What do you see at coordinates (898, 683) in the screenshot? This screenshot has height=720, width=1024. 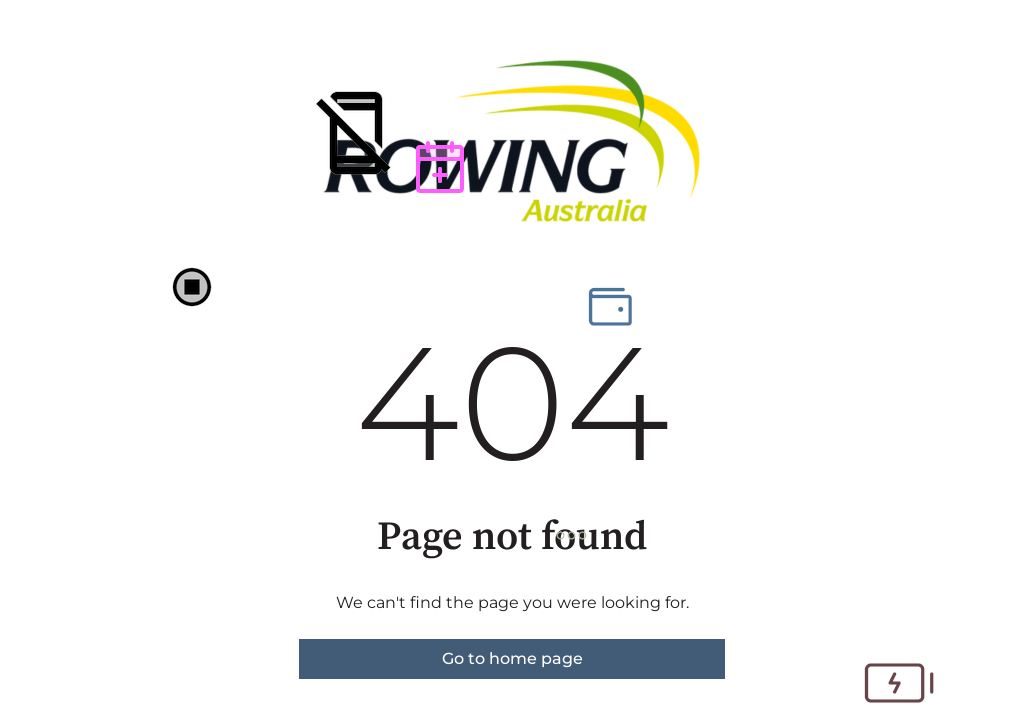 I see `indicates device is currently charging` at bounding box center [898, 683].